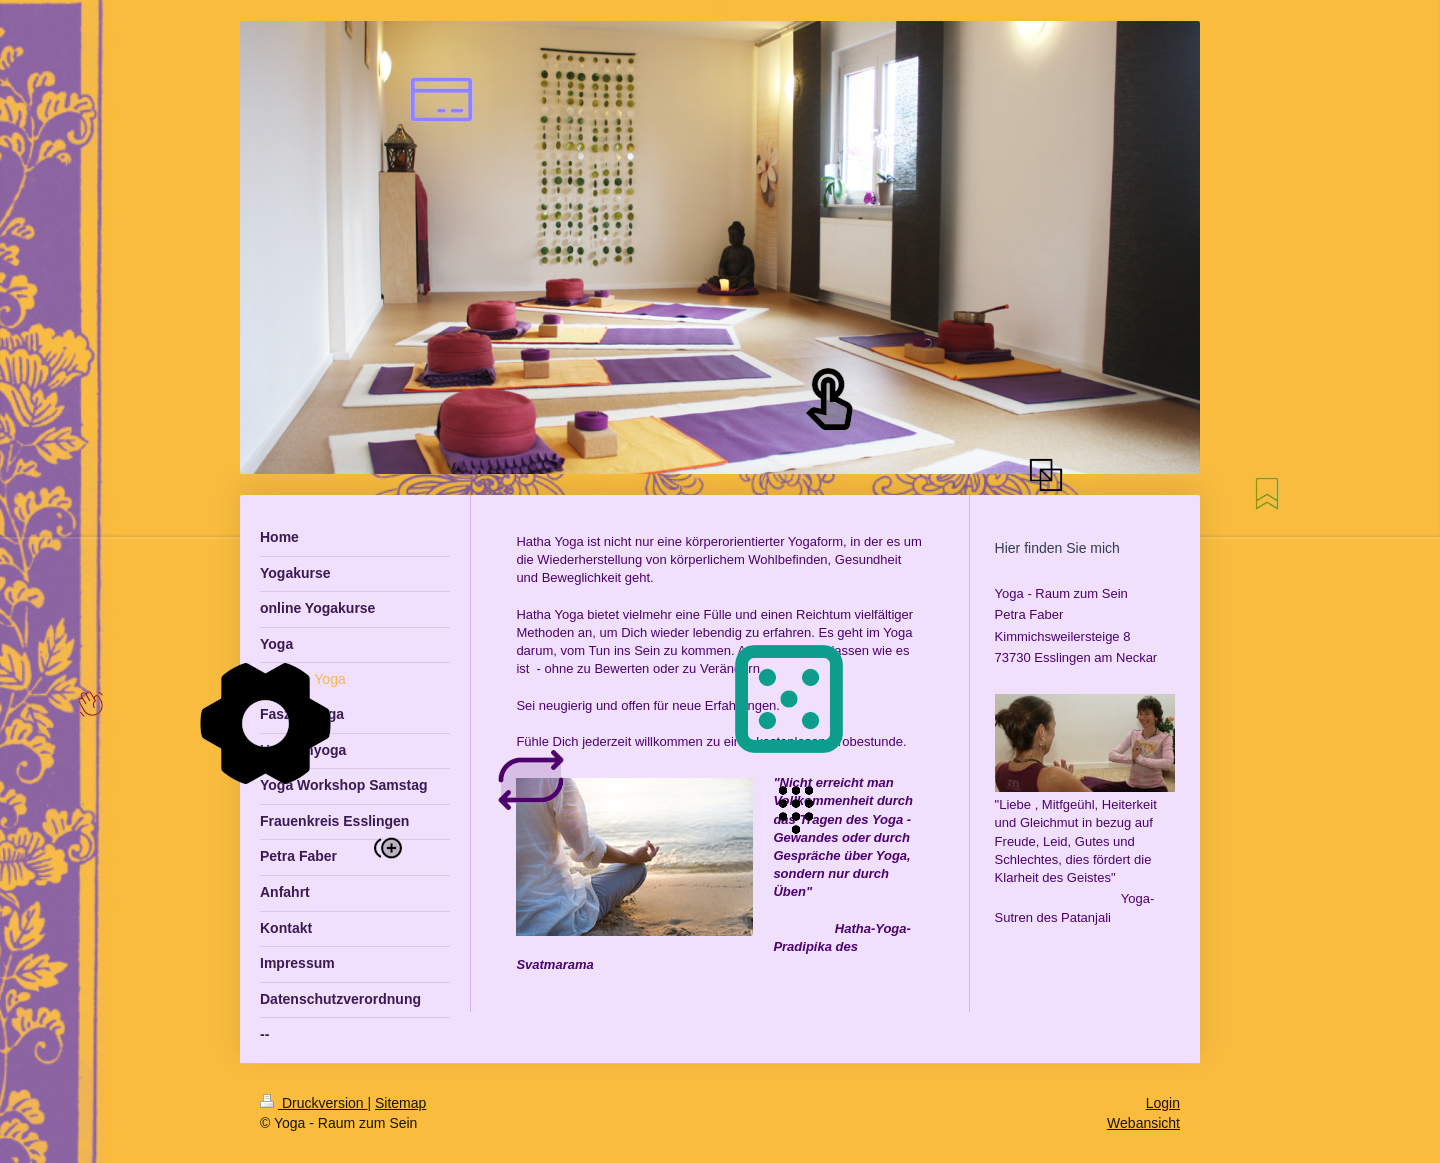  What do you see at coordinates (531, 780) in the screenshot?
I see `toggle repeat mode for media playback` at bounding box center [531, 780].